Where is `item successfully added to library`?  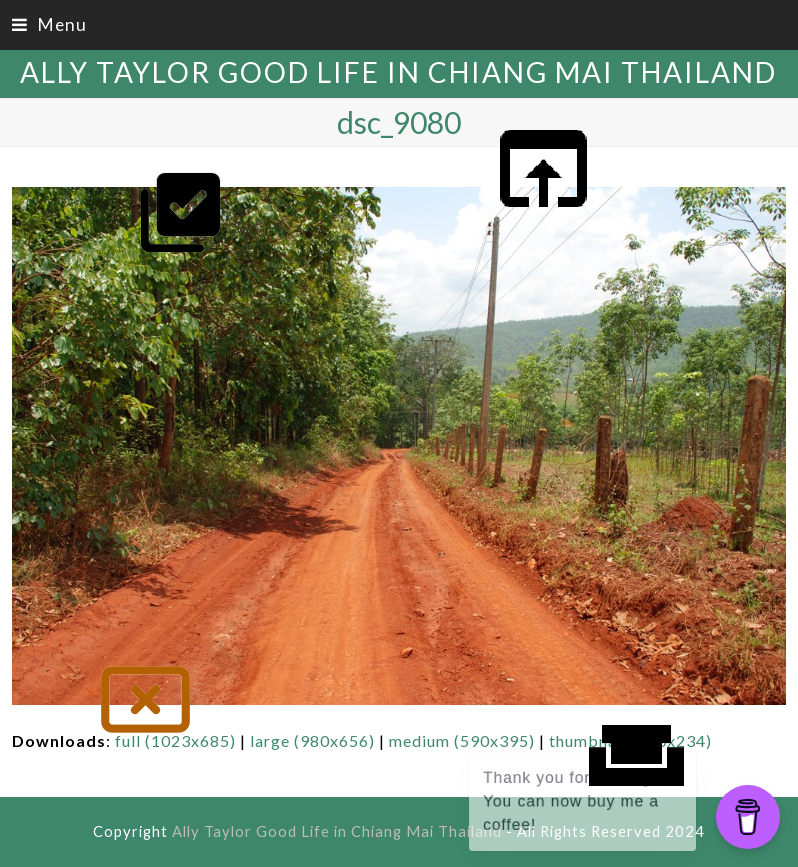 item successfully added to library is located at coordinates (180, 212).